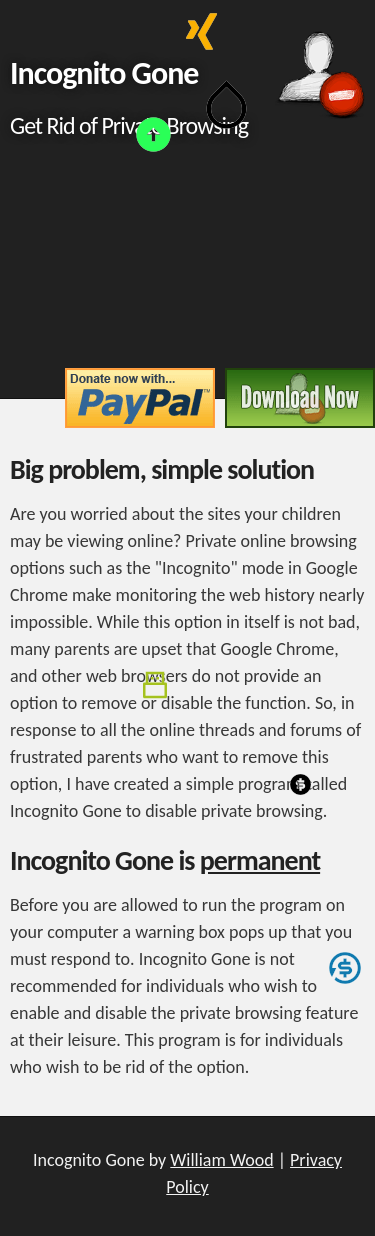  I want to click on request a refund for a purchase, so click(345, 968).